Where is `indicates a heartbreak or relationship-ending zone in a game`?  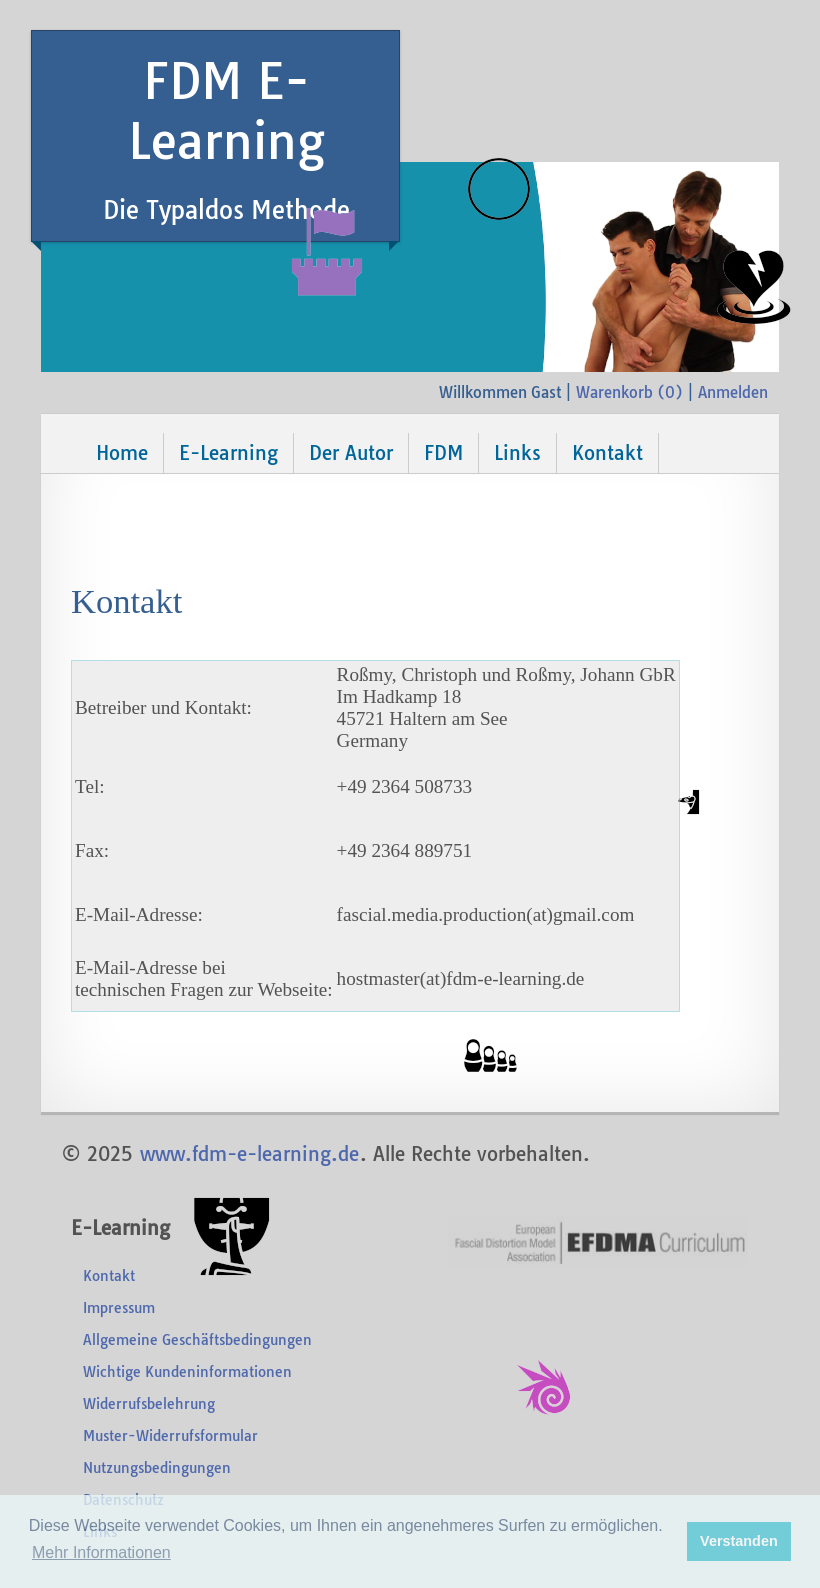
indicates a heartbreak or relationship-ending zone in a game is located at coordinates (754, 287).